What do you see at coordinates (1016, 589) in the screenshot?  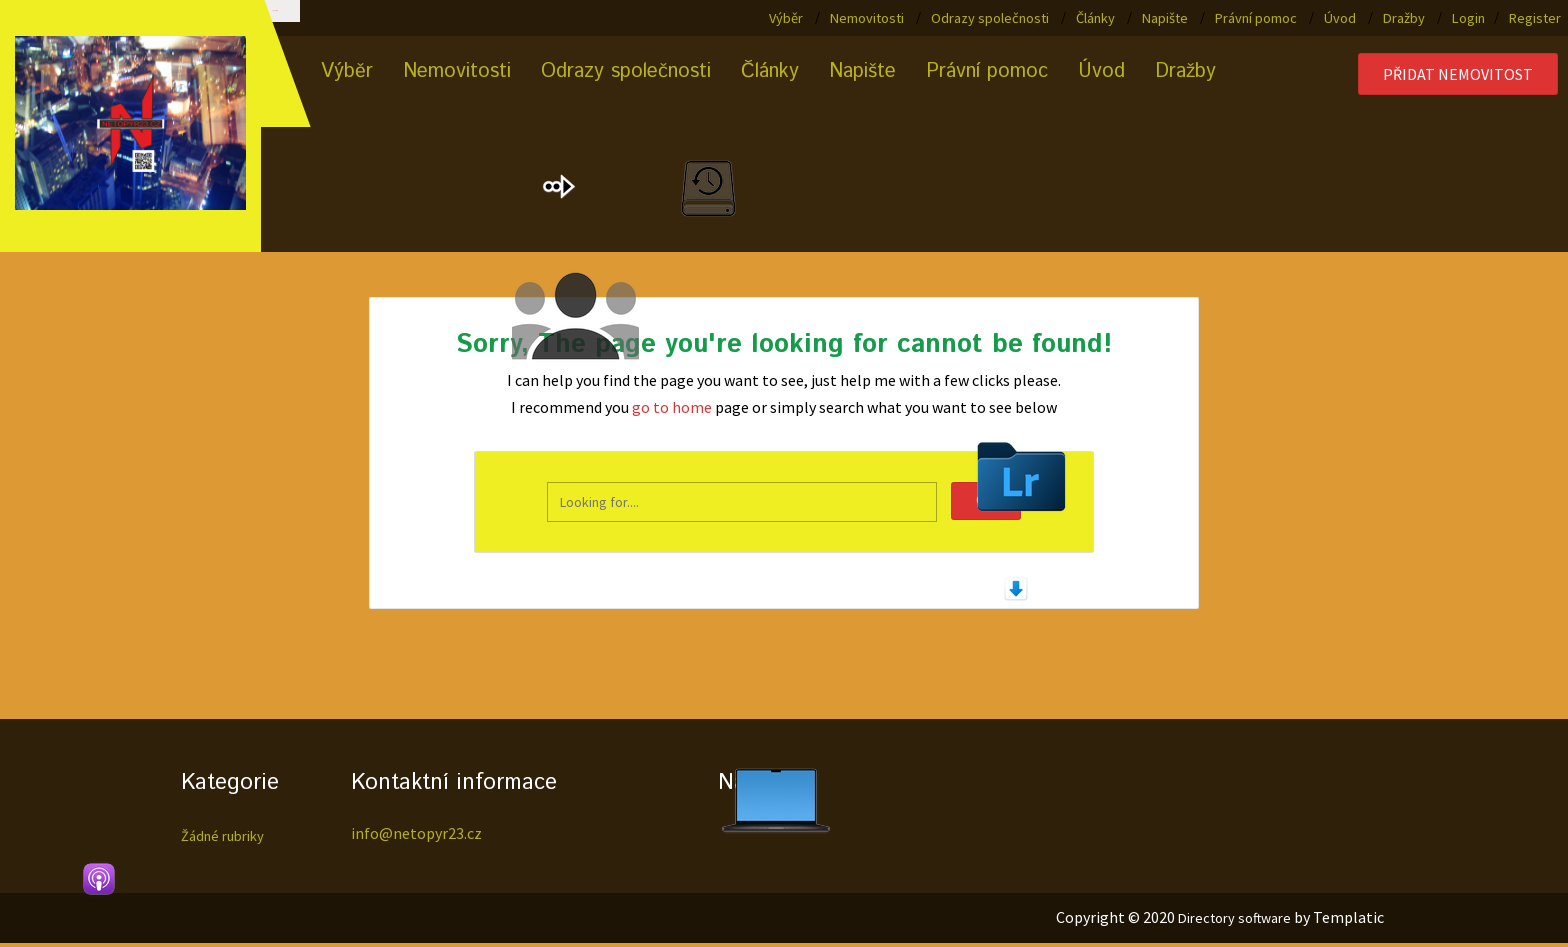 I see `download a file or content` at bounding box center [1016, 589].